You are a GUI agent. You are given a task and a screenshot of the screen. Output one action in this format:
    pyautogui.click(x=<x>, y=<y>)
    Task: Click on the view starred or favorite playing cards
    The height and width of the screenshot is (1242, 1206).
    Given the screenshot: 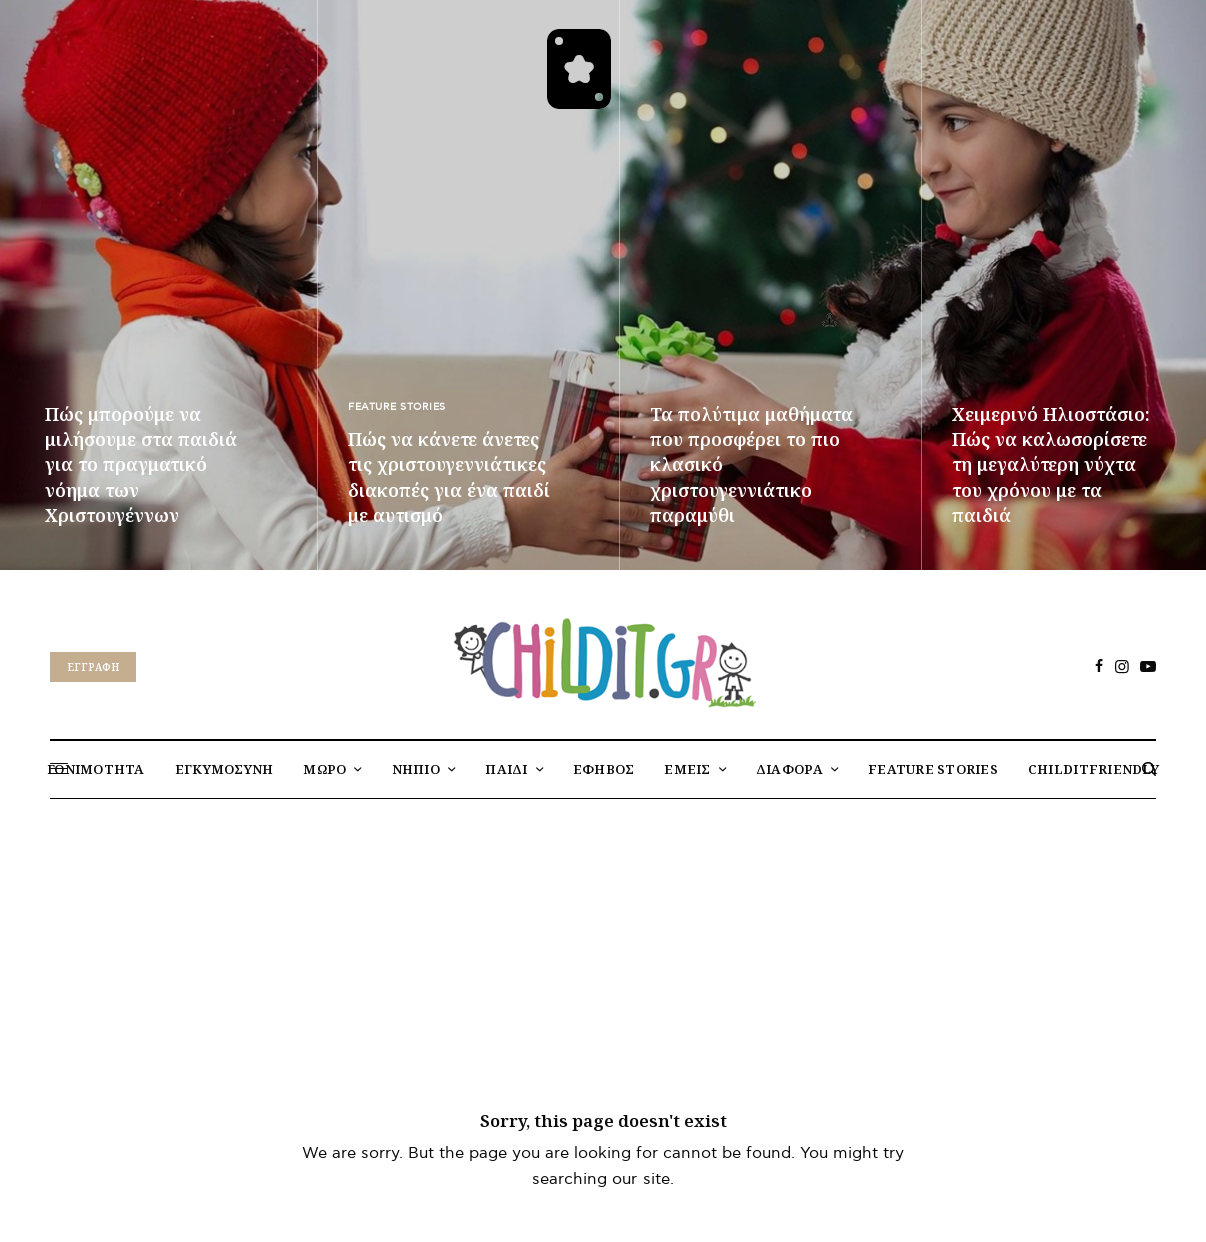 What is the action you would take?
    pyautogui.click(x=579, y=69)
    